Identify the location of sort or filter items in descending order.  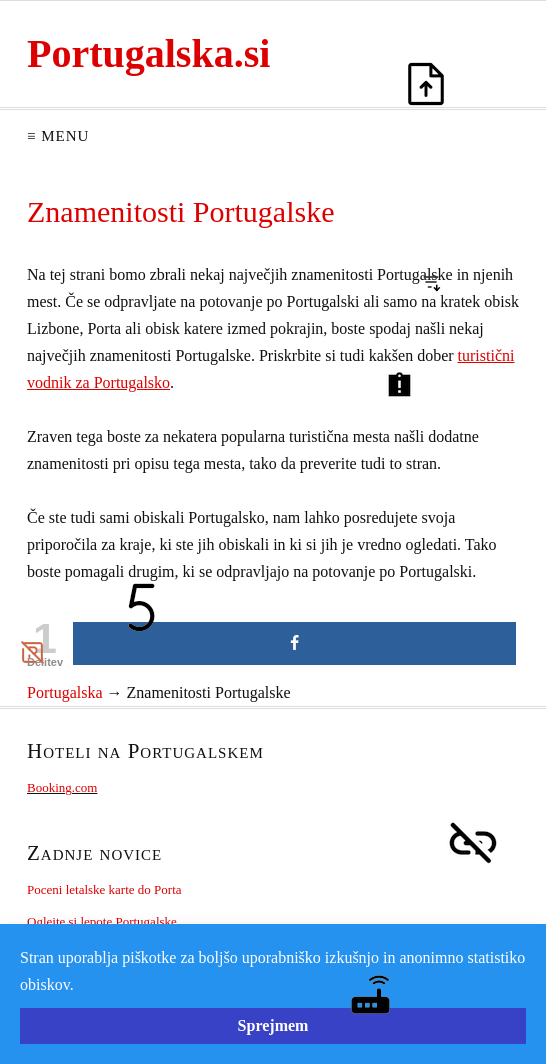
(431, 282).